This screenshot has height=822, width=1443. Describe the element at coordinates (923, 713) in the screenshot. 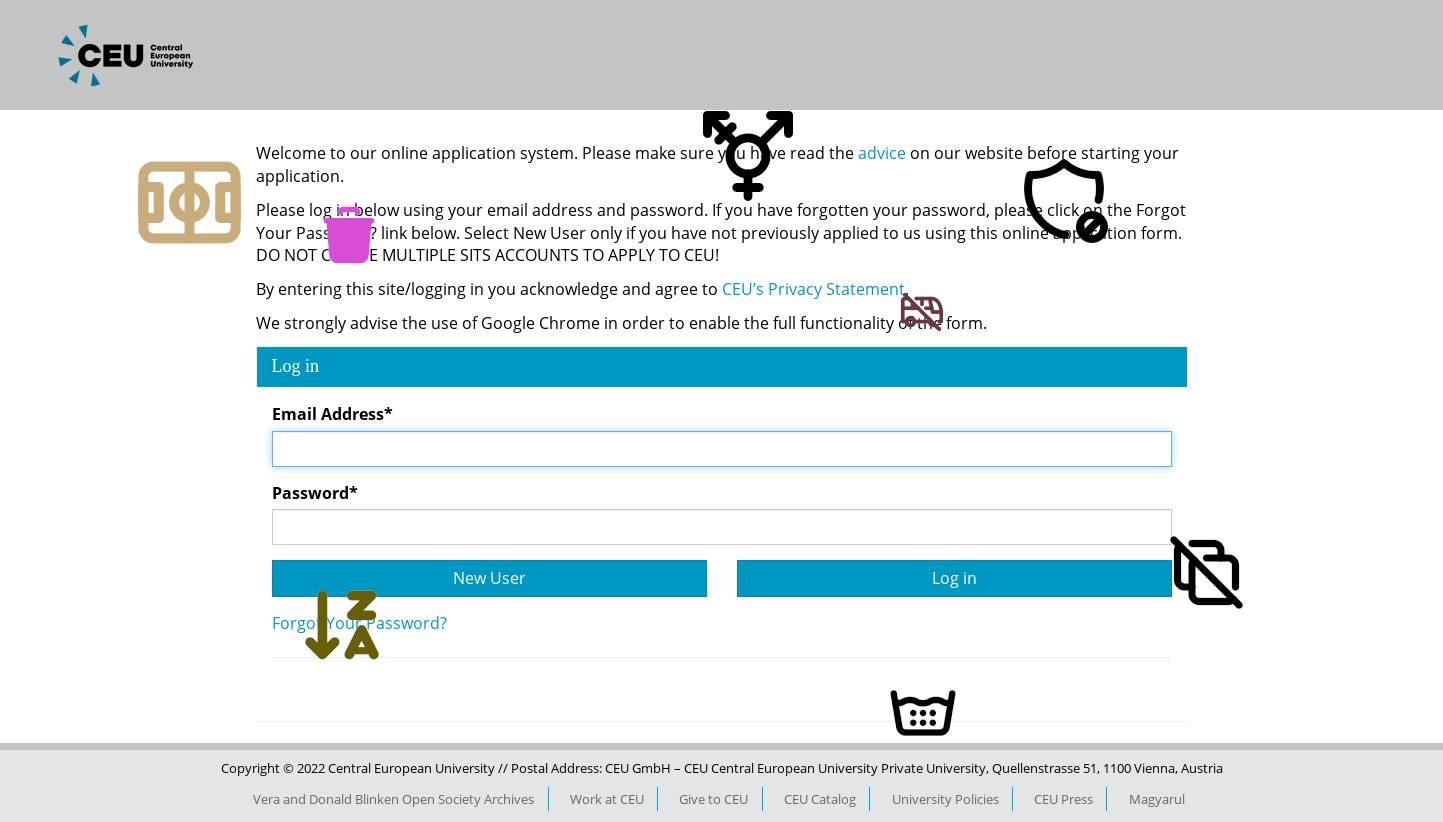

I see `wash at high temperature (6 dots) laundry care symbol` at that location.